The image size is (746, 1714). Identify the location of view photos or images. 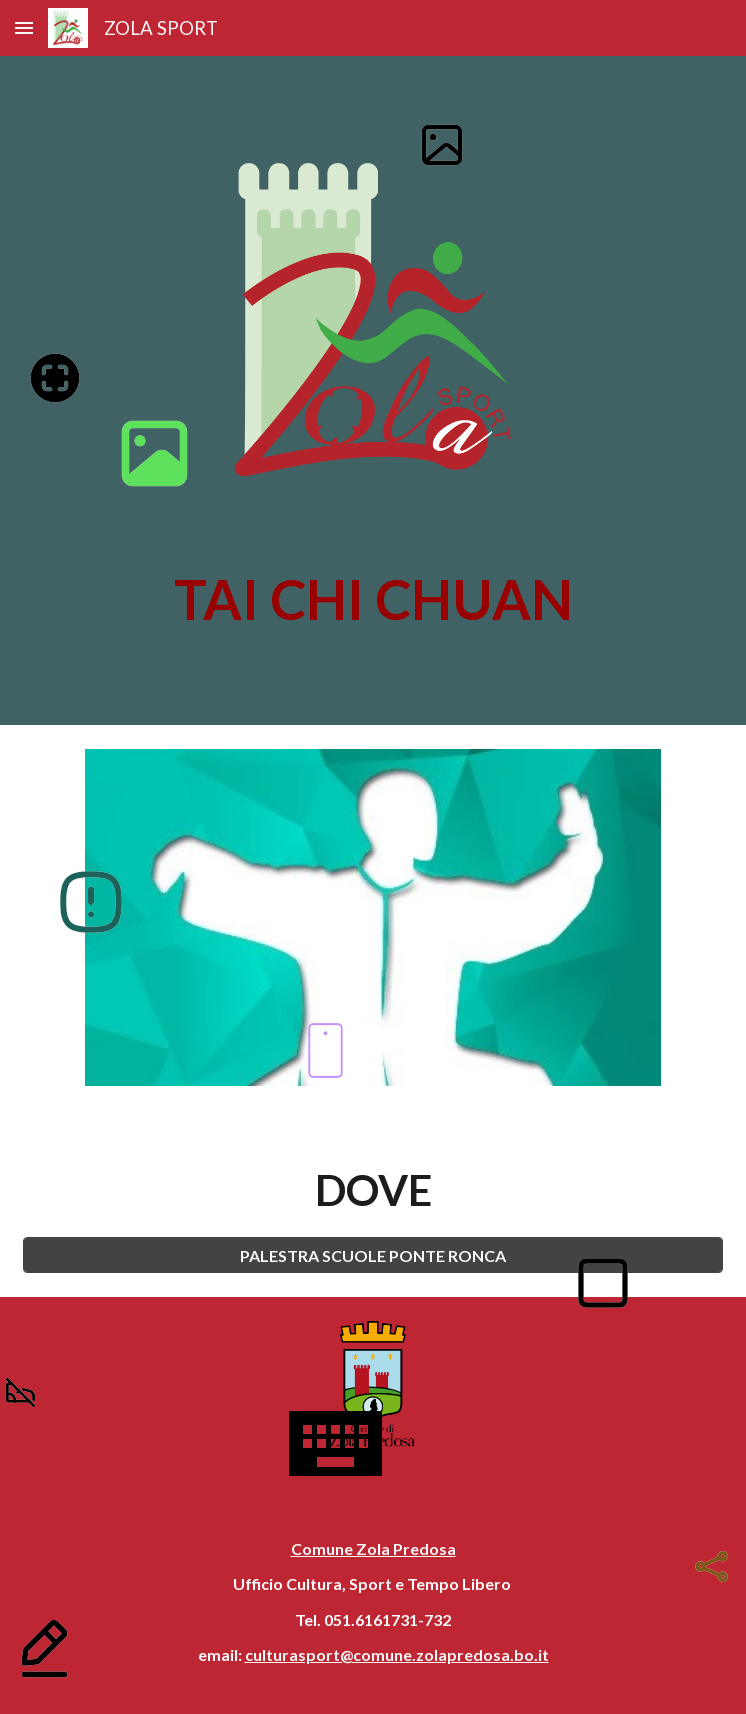
(154, 453).